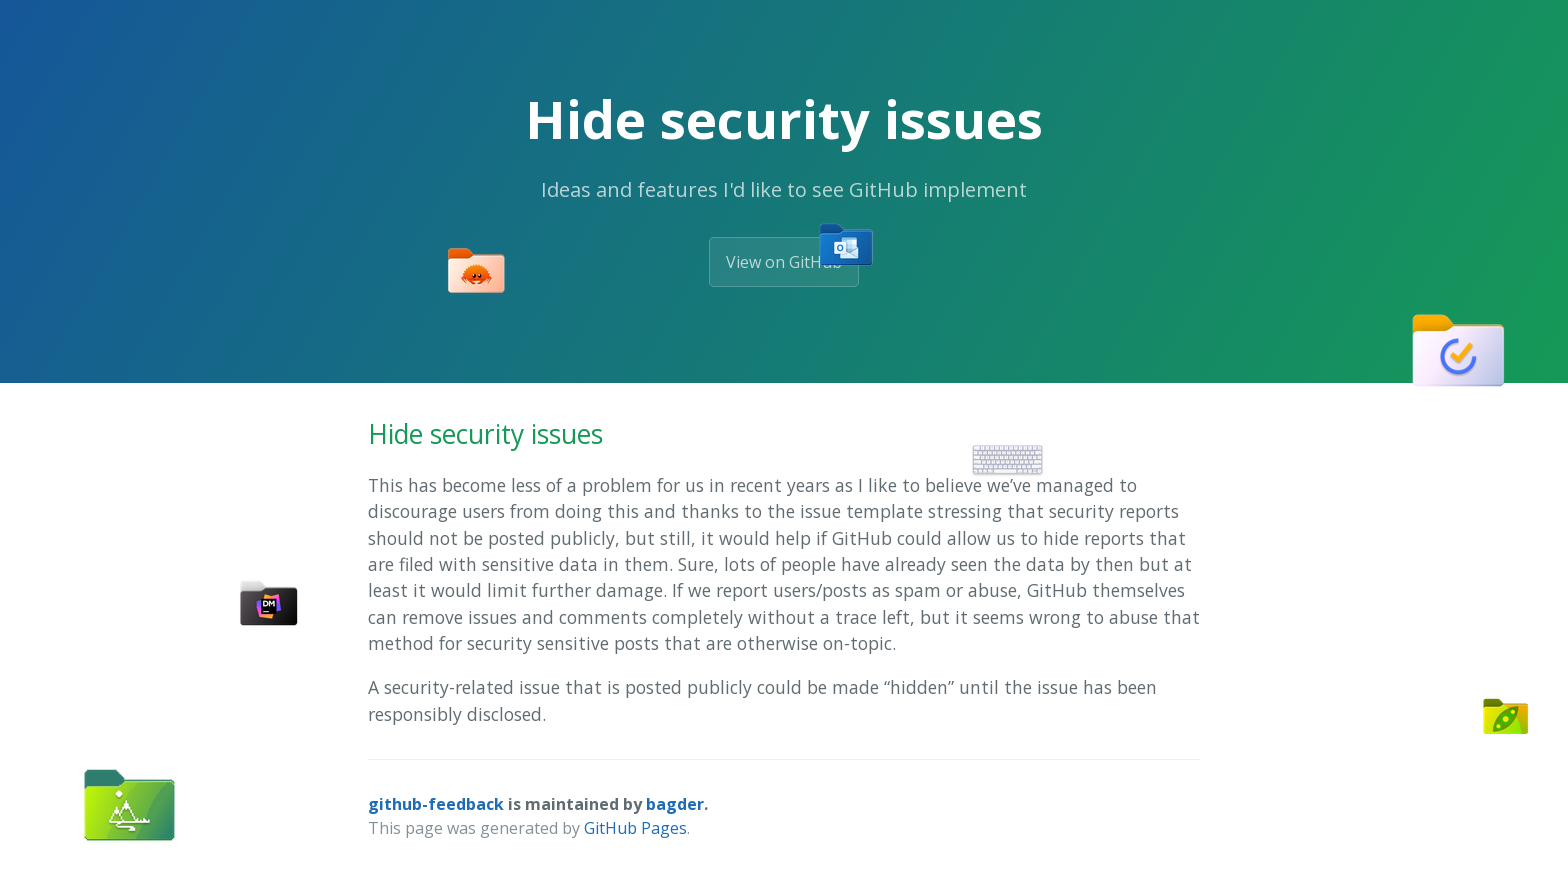  I want to click on open rust programming projects folder, so click(476, 272).